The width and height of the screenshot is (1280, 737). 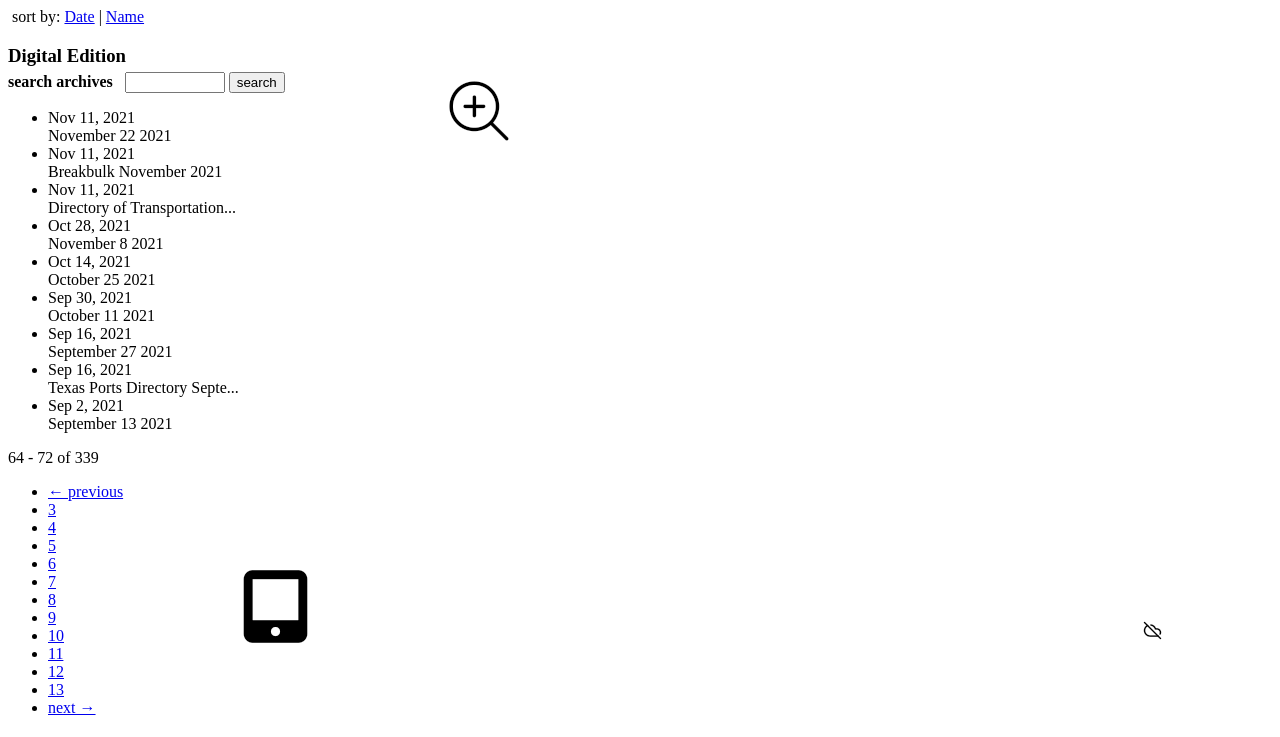 What do you see at coordinates (1152, 630) in the screenshot?
I see `indicates offline or disconnected from cloud services` at bounding box center [1152, 630].